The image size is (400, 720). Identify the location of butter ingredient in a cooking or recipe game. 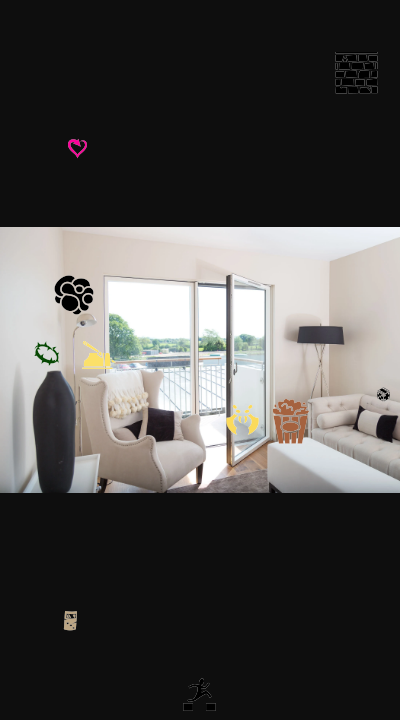
(99, 355).